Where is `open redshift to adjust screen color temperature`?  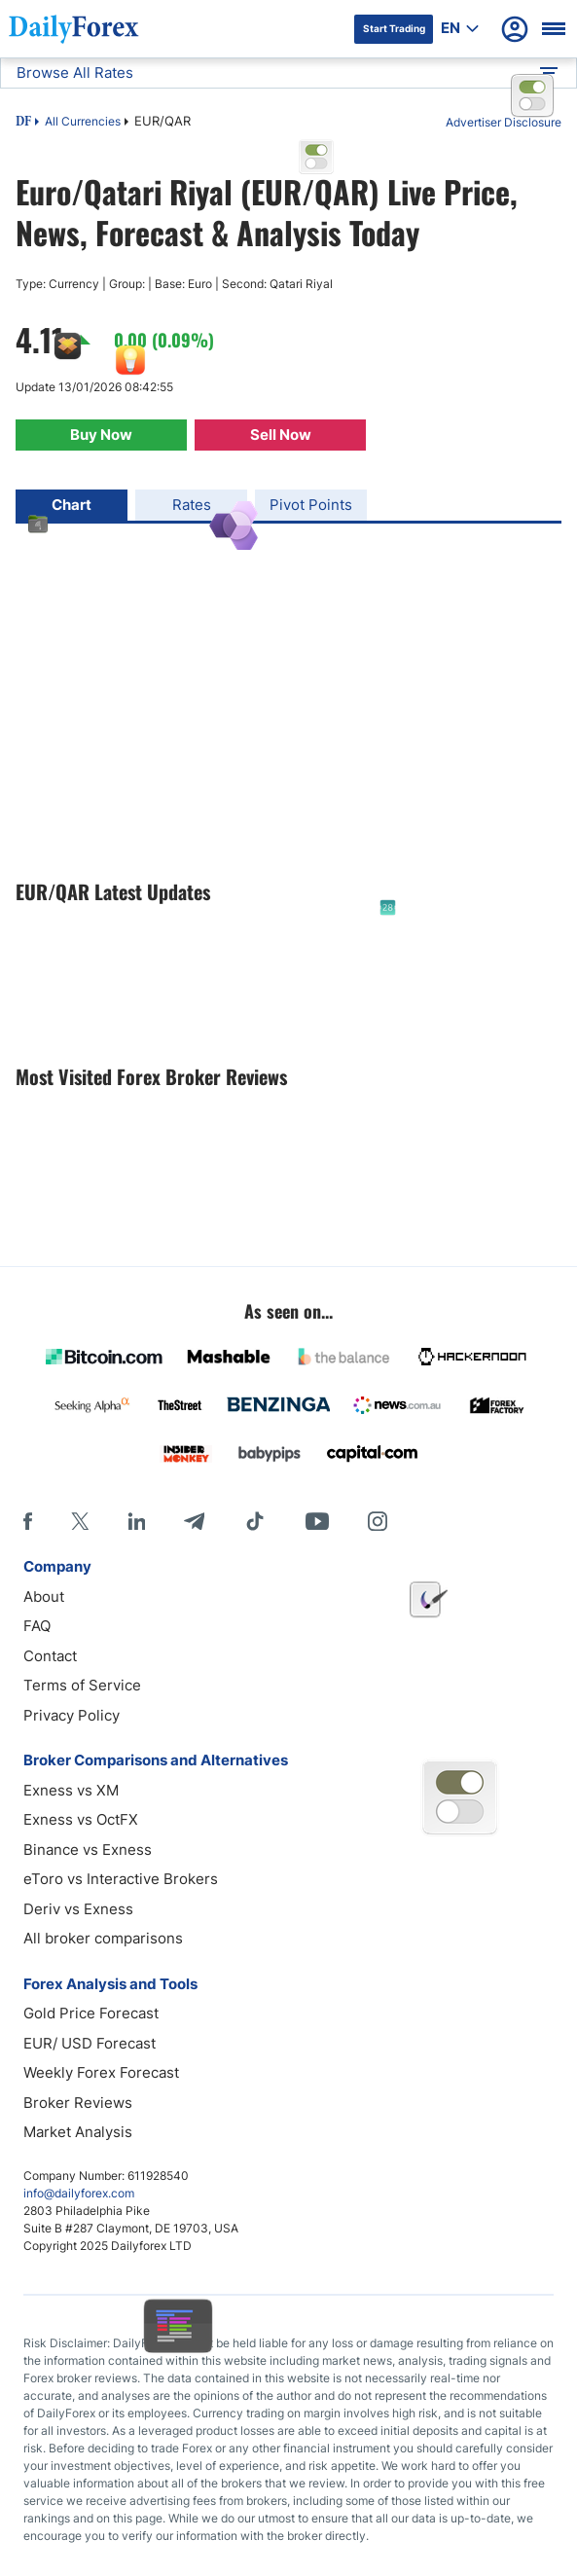
open redshift to adjust screen color temperature is located at coordinates (130, 360).